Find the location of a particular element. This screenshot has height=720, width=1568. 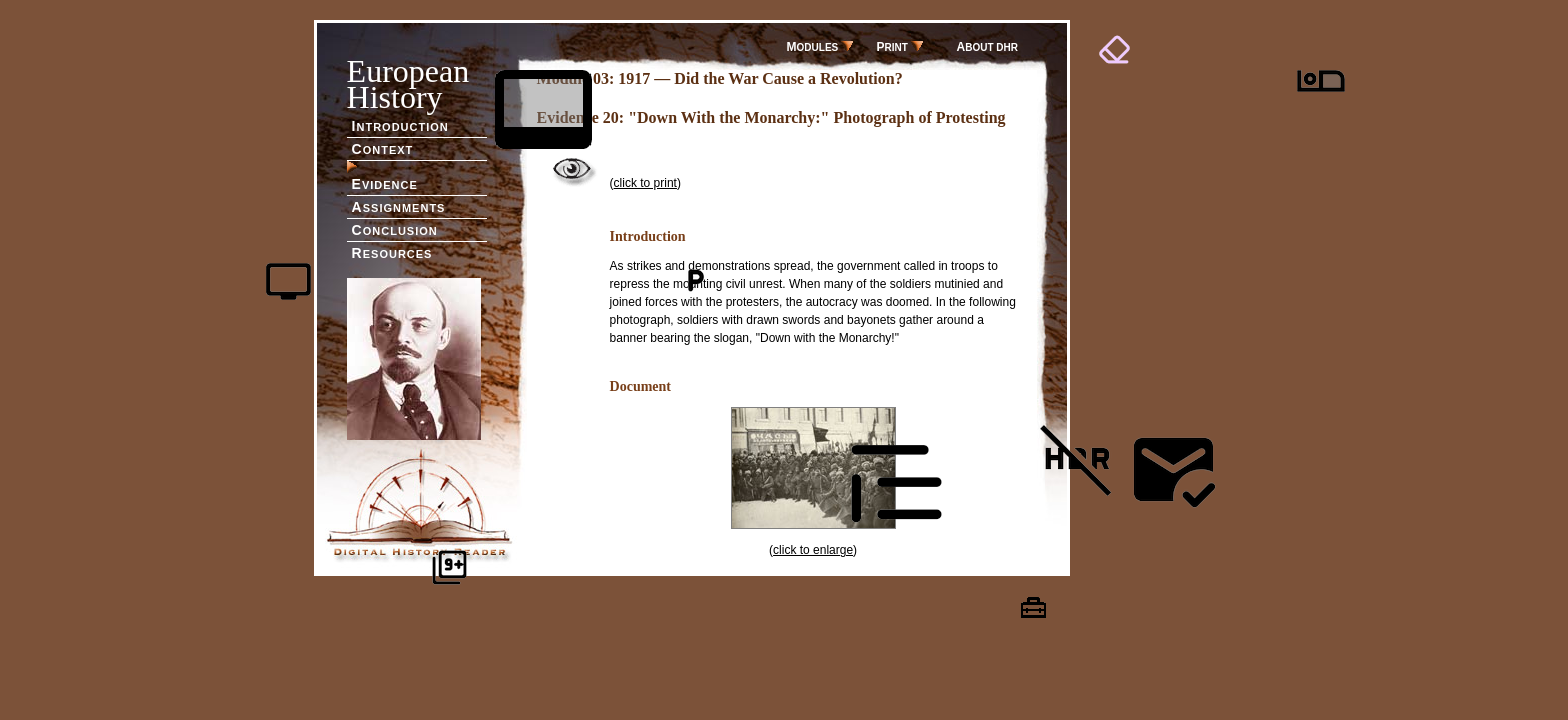

indicates 9 or more items in a stack or collection is located at coordinates (449, 567).